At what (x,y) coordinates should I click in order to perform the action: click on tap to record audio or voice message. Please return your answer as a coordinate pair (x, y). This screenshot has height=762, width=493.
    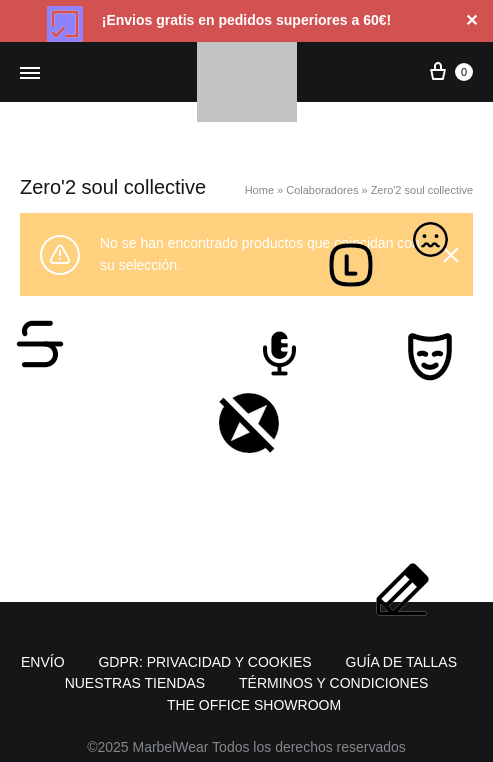
    Looking at the image, I should click on (279, 353).